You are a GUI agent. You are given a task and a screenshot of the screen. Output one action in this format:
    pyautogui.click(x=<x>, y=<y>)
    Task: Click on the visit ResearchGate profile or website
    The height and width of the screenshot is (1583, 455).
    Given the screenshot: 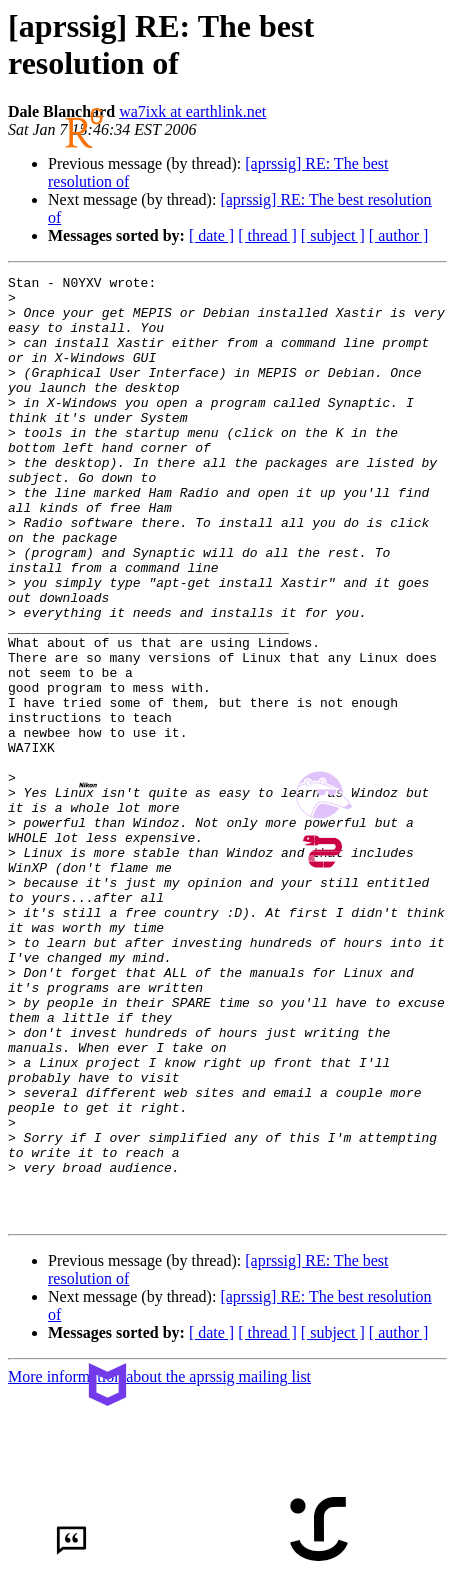 What is the action you would take?
    pyautogui.click(x=84, y=128)
    